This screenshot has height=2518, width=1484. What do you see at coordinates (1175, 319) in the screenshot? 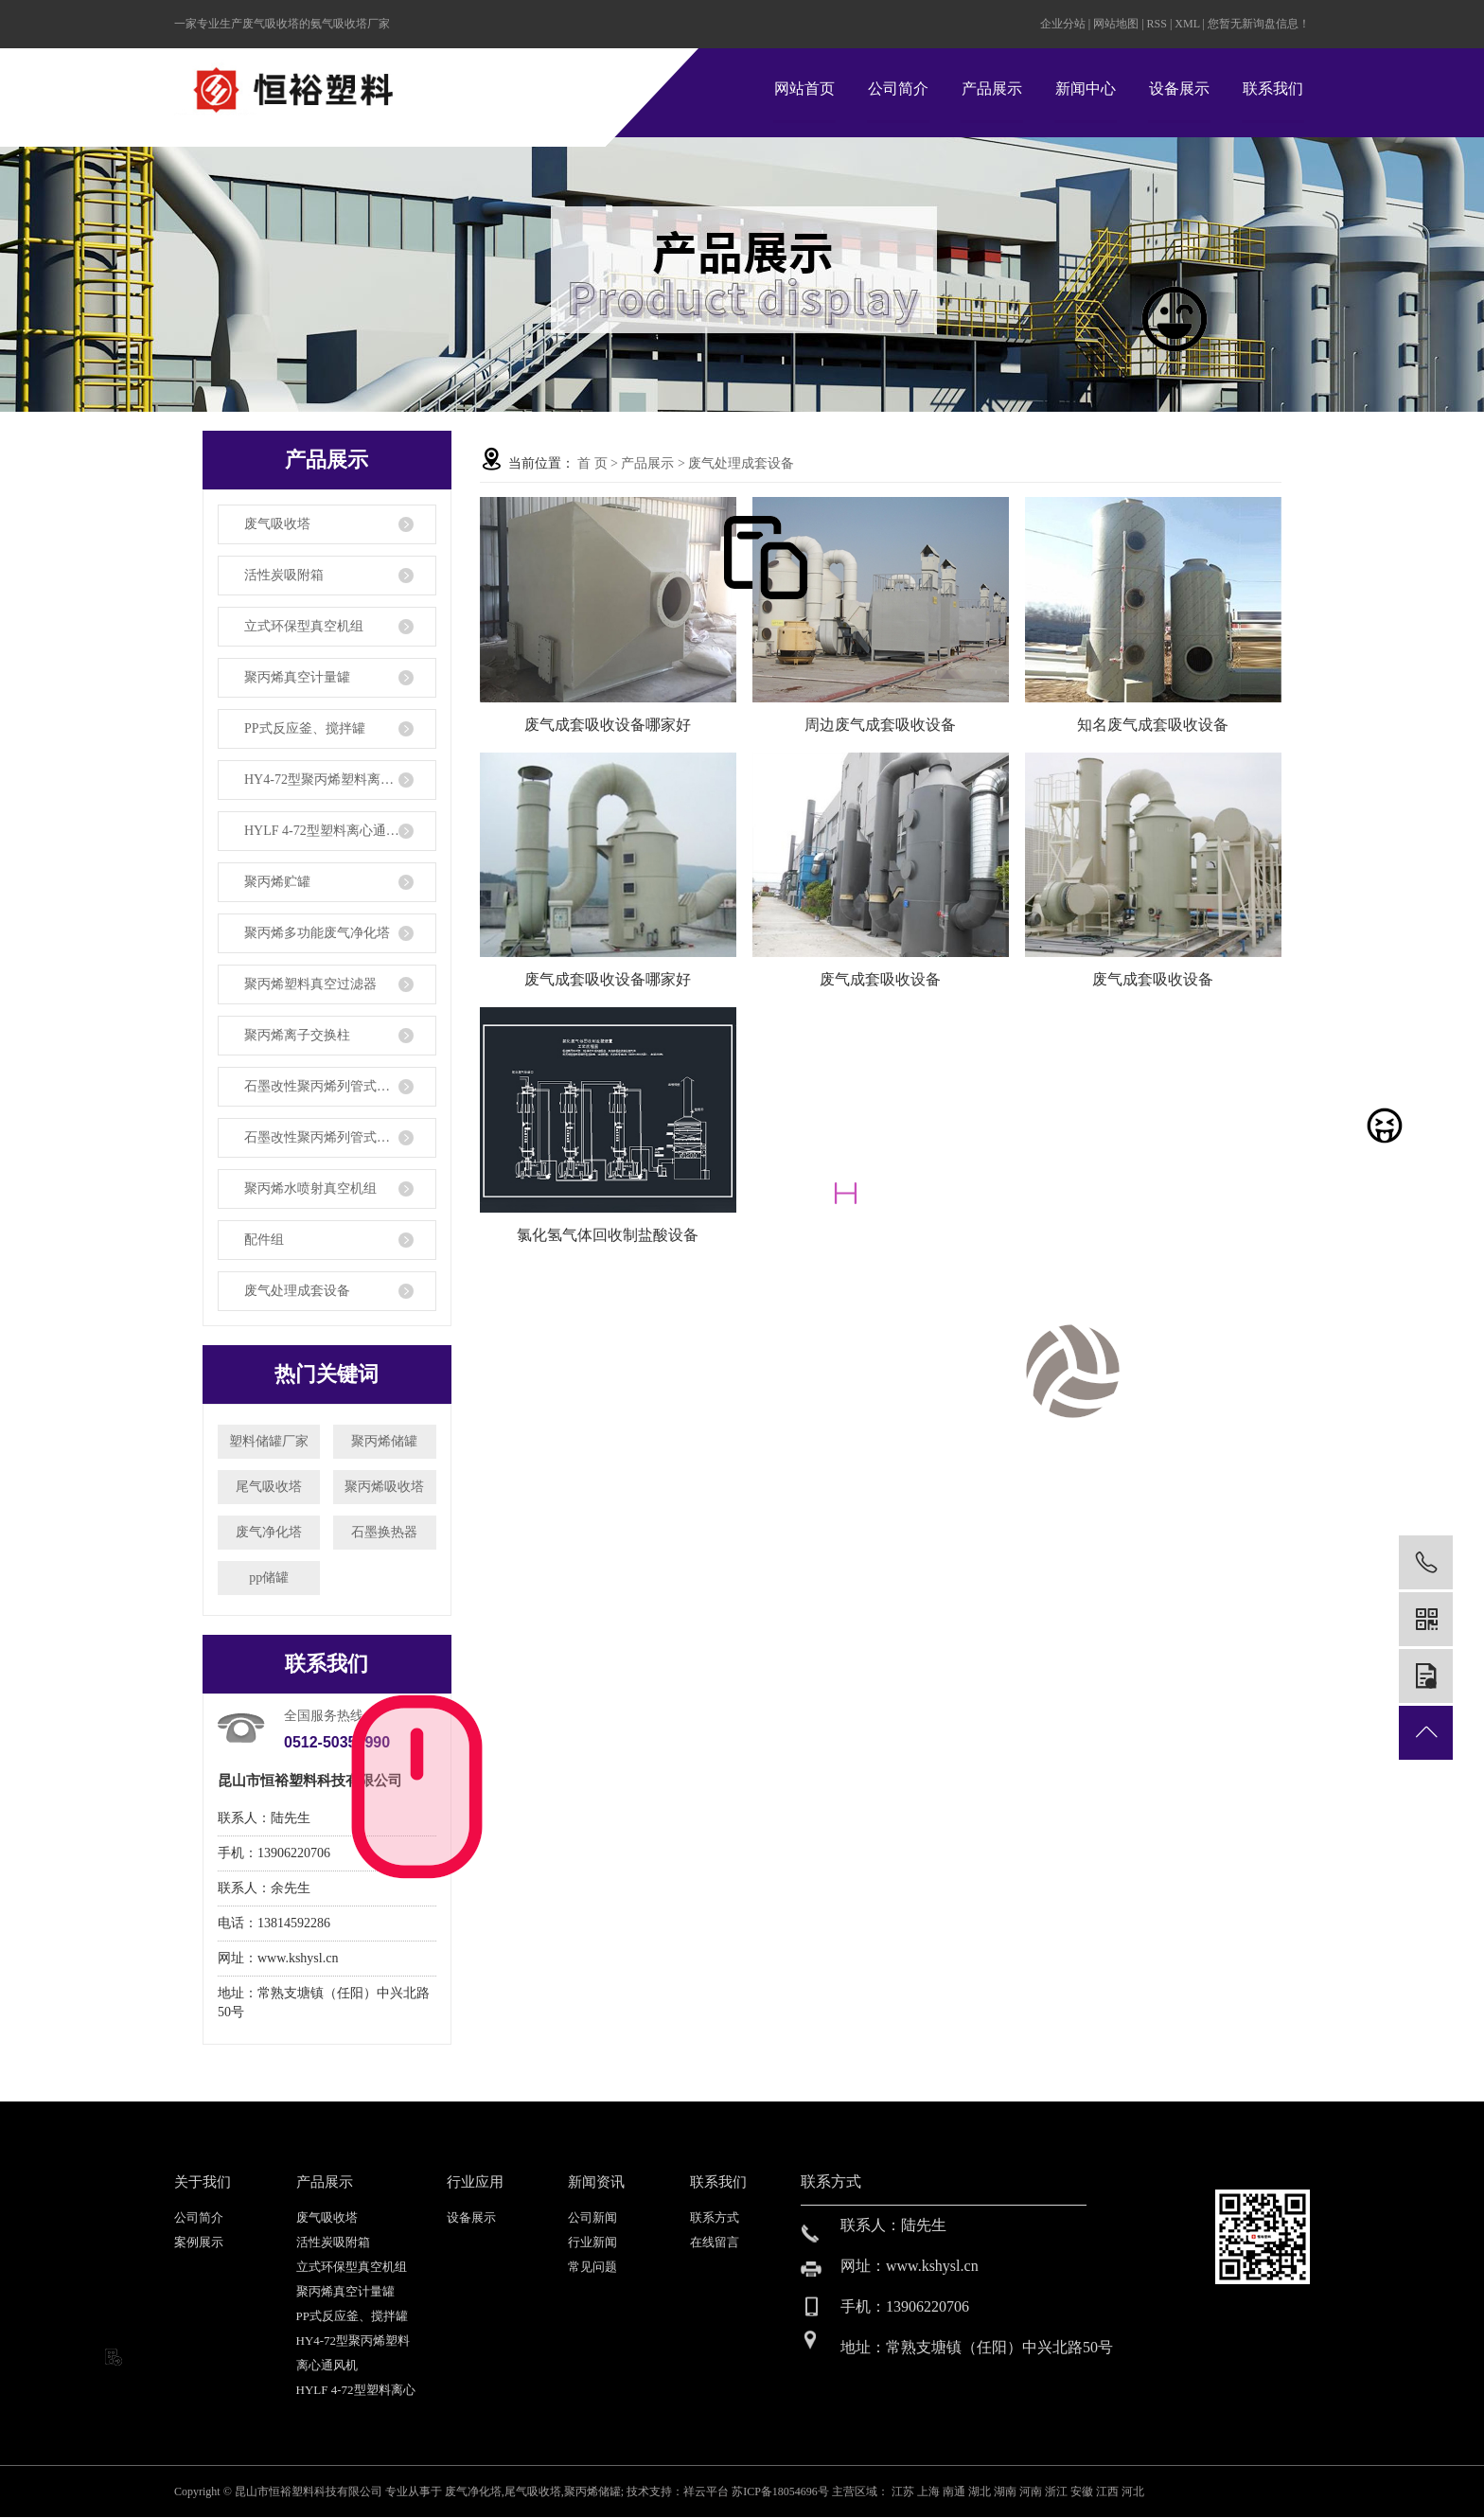
I see `add a playful or humorous reaction` at bounding box center [1175, 319].